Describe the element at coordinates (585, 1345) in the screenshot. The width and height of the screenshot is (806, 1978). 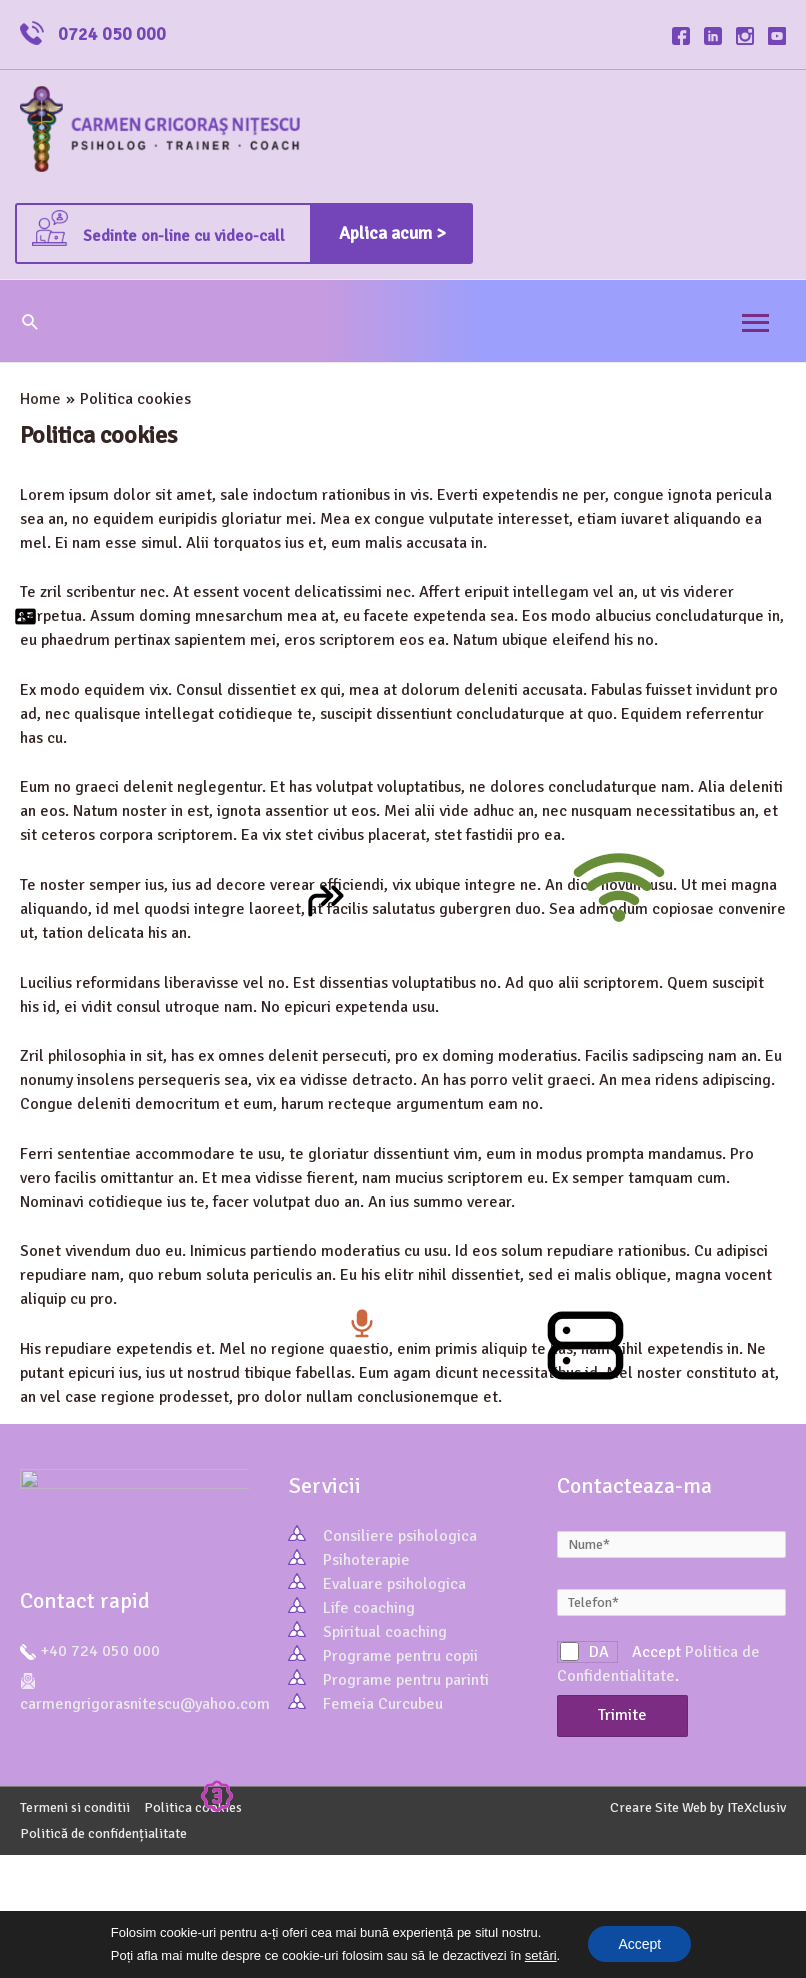
I see `view server status` at that location.